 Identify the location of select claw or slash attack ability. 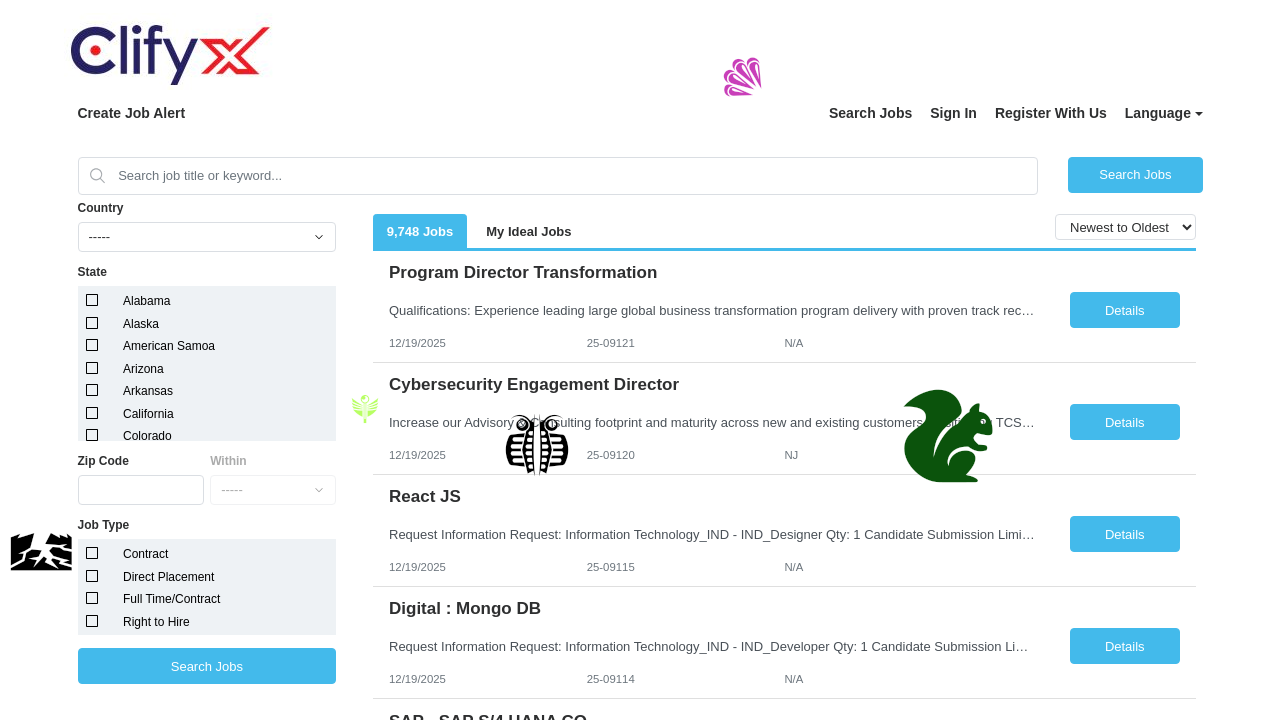
(743, 77).